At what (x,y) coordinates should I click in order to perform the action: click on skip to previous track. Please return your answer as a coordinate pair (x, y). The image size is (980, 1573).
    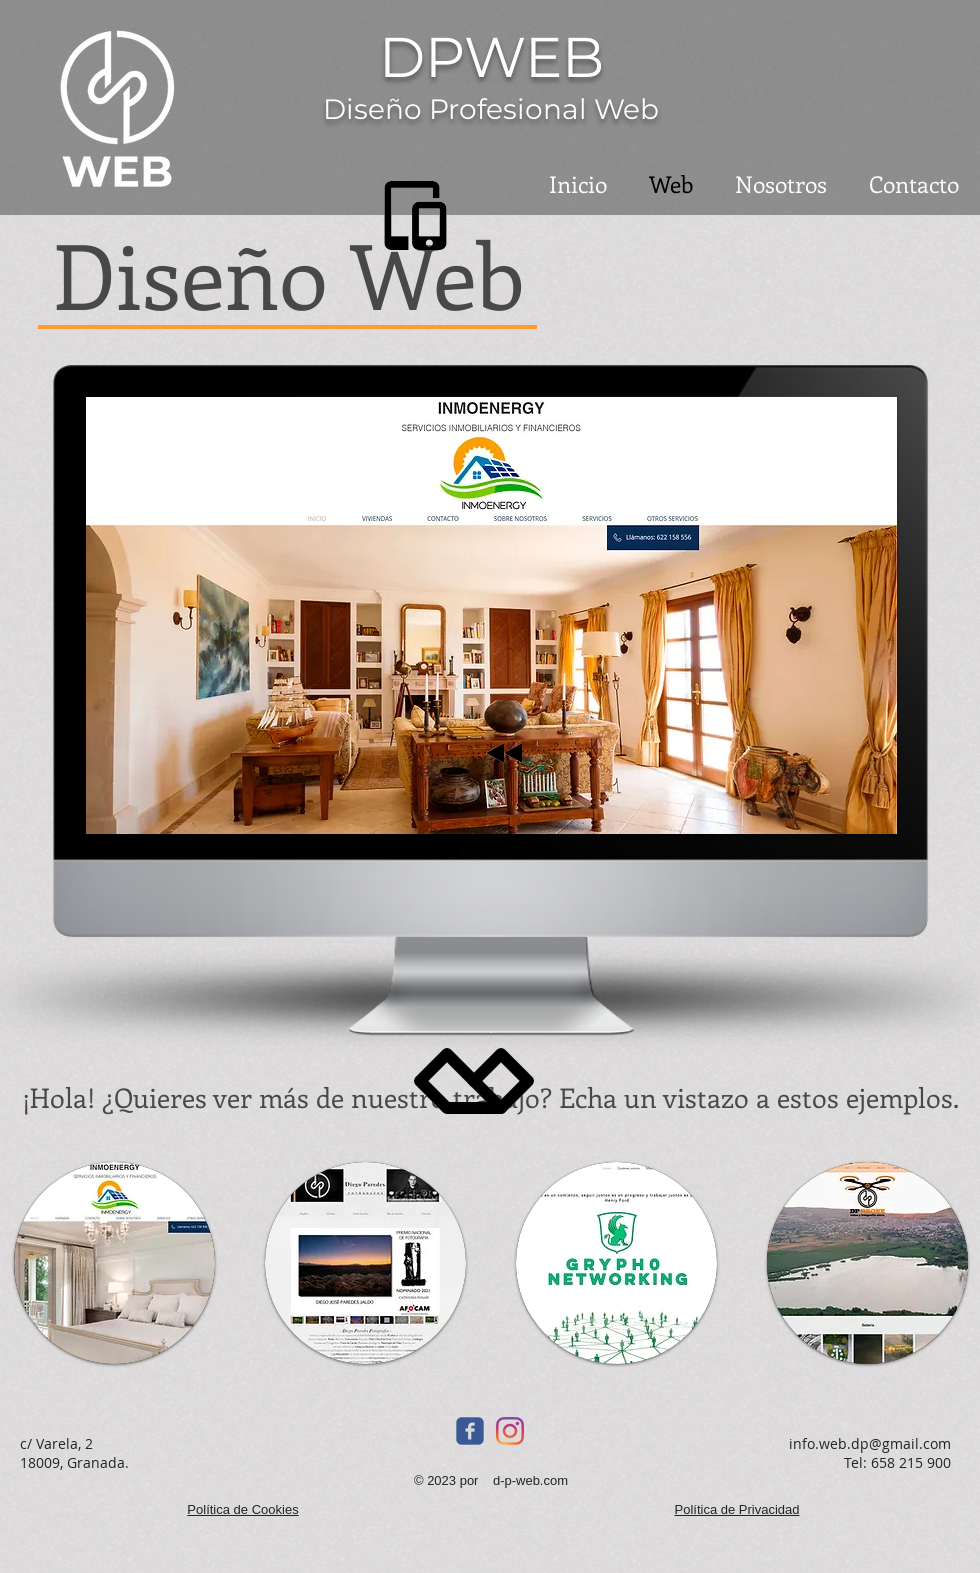
    Looking at the image, I should click on (504, 753).